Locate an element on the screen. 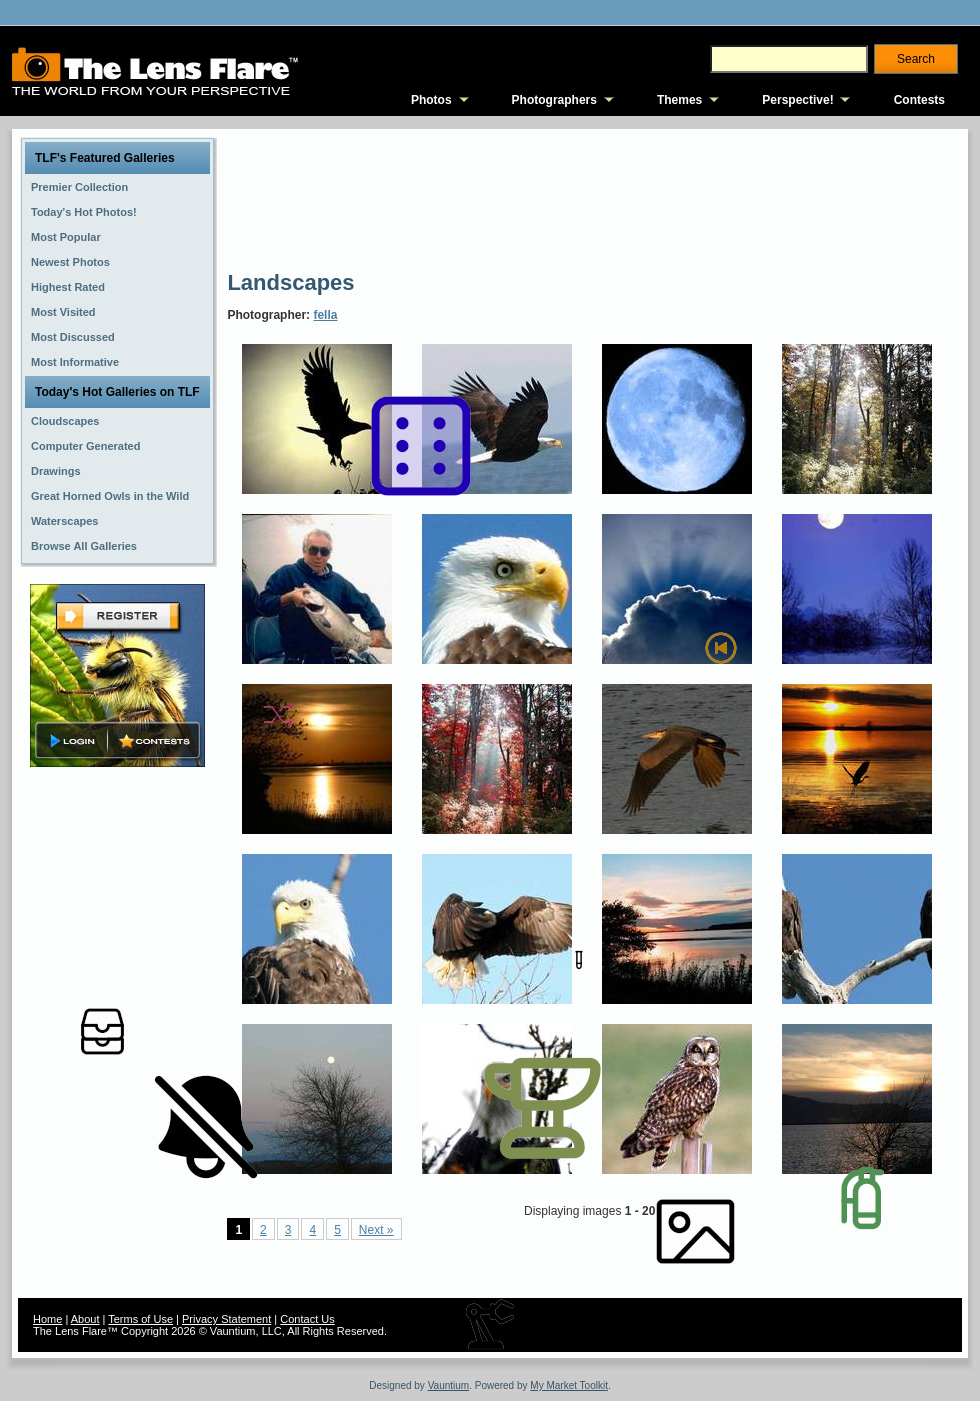 The width and height of the screenshot is (980, 1401). mute notifications is located at coordinates (206, 1127).